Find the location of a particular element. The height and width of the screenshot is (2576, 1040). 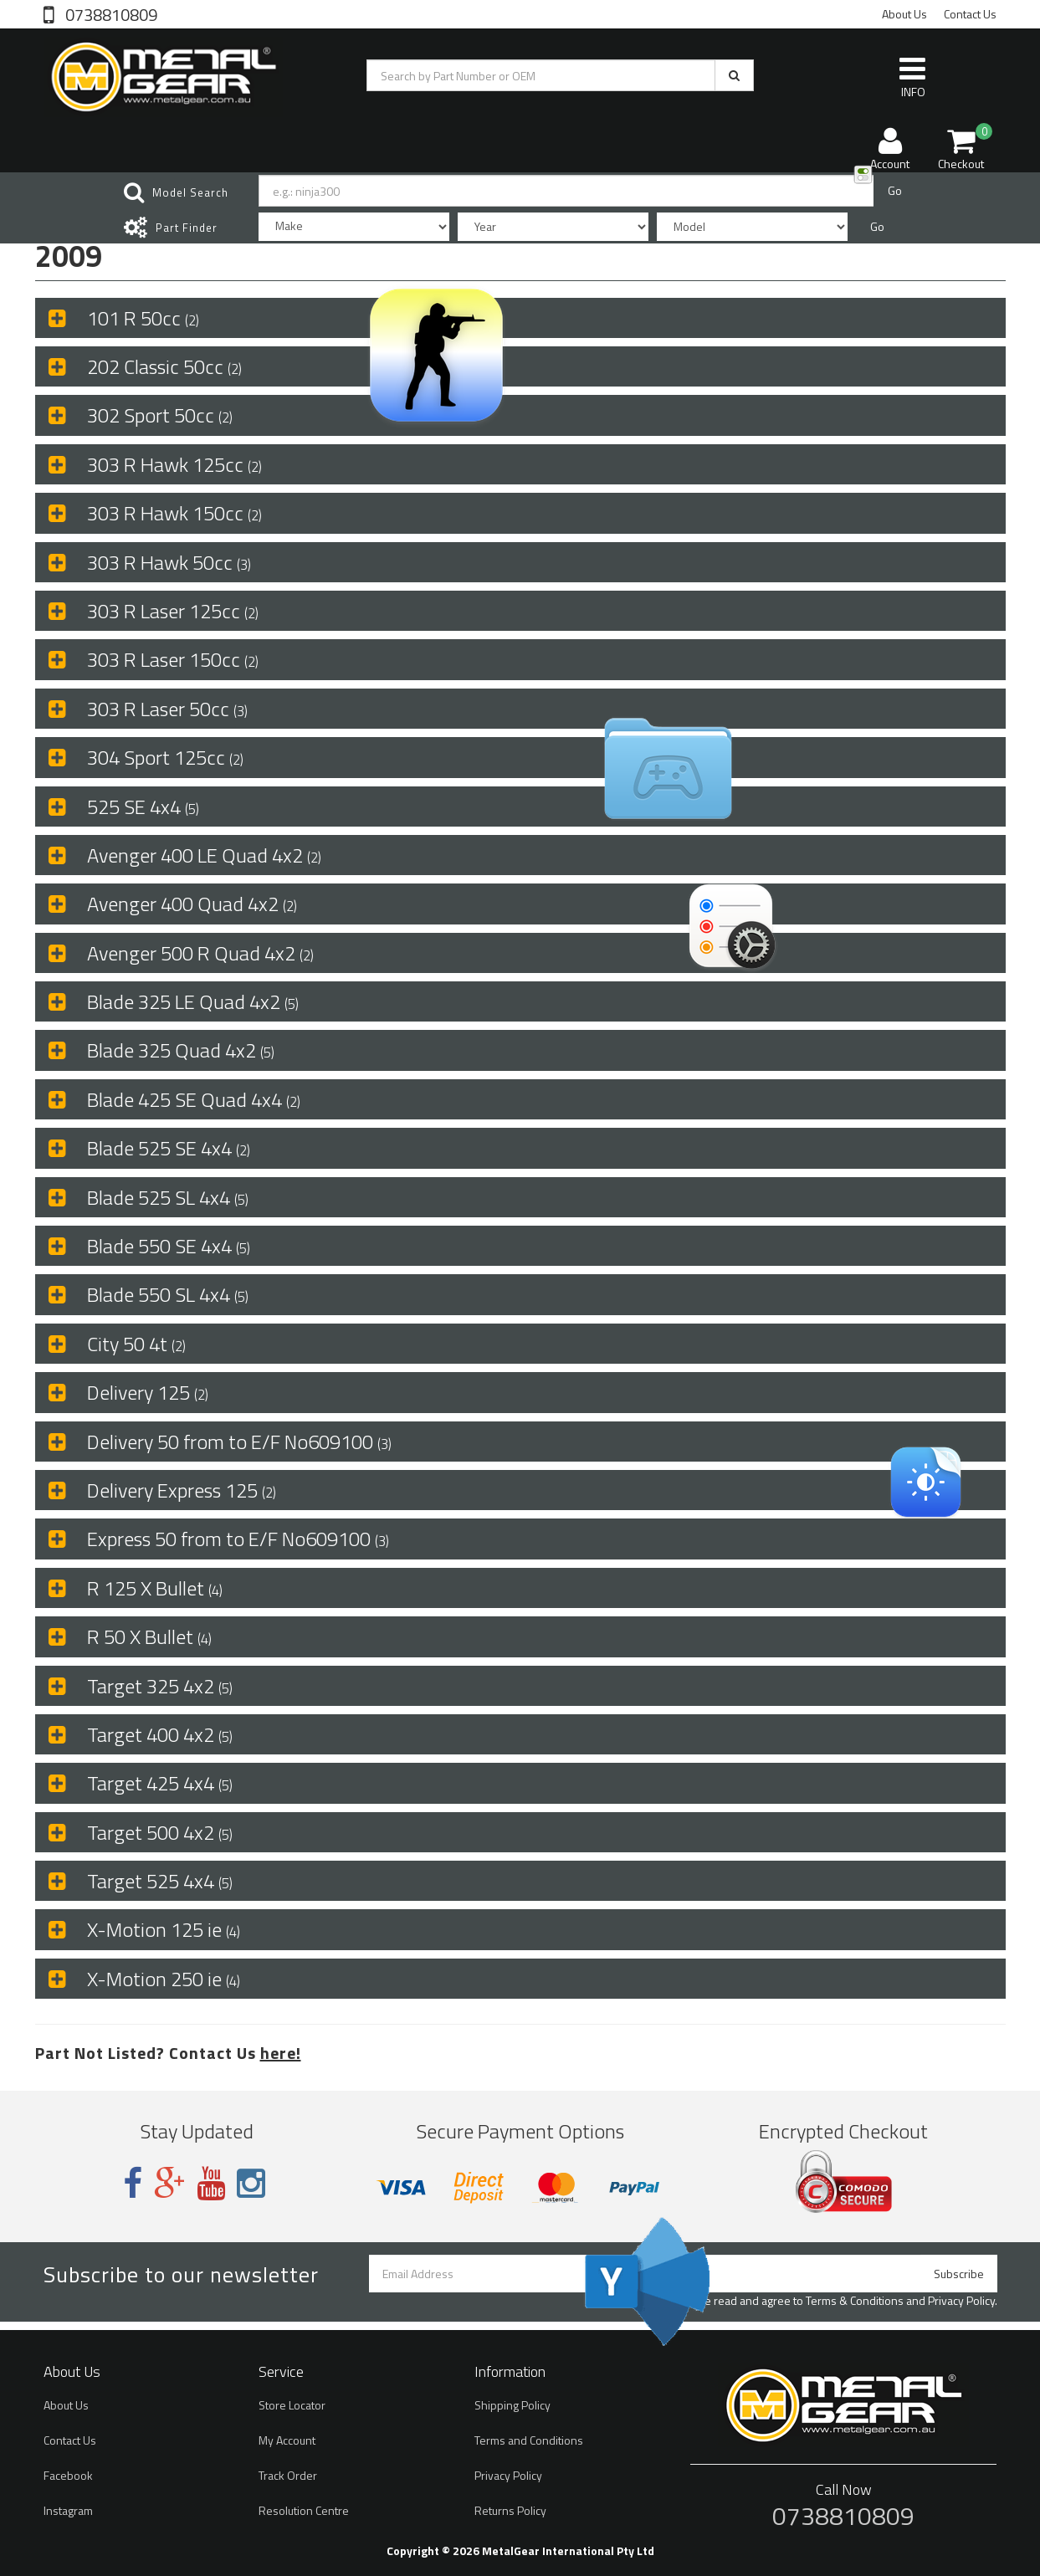

open menu editor application is located at coordinates (730, 925).